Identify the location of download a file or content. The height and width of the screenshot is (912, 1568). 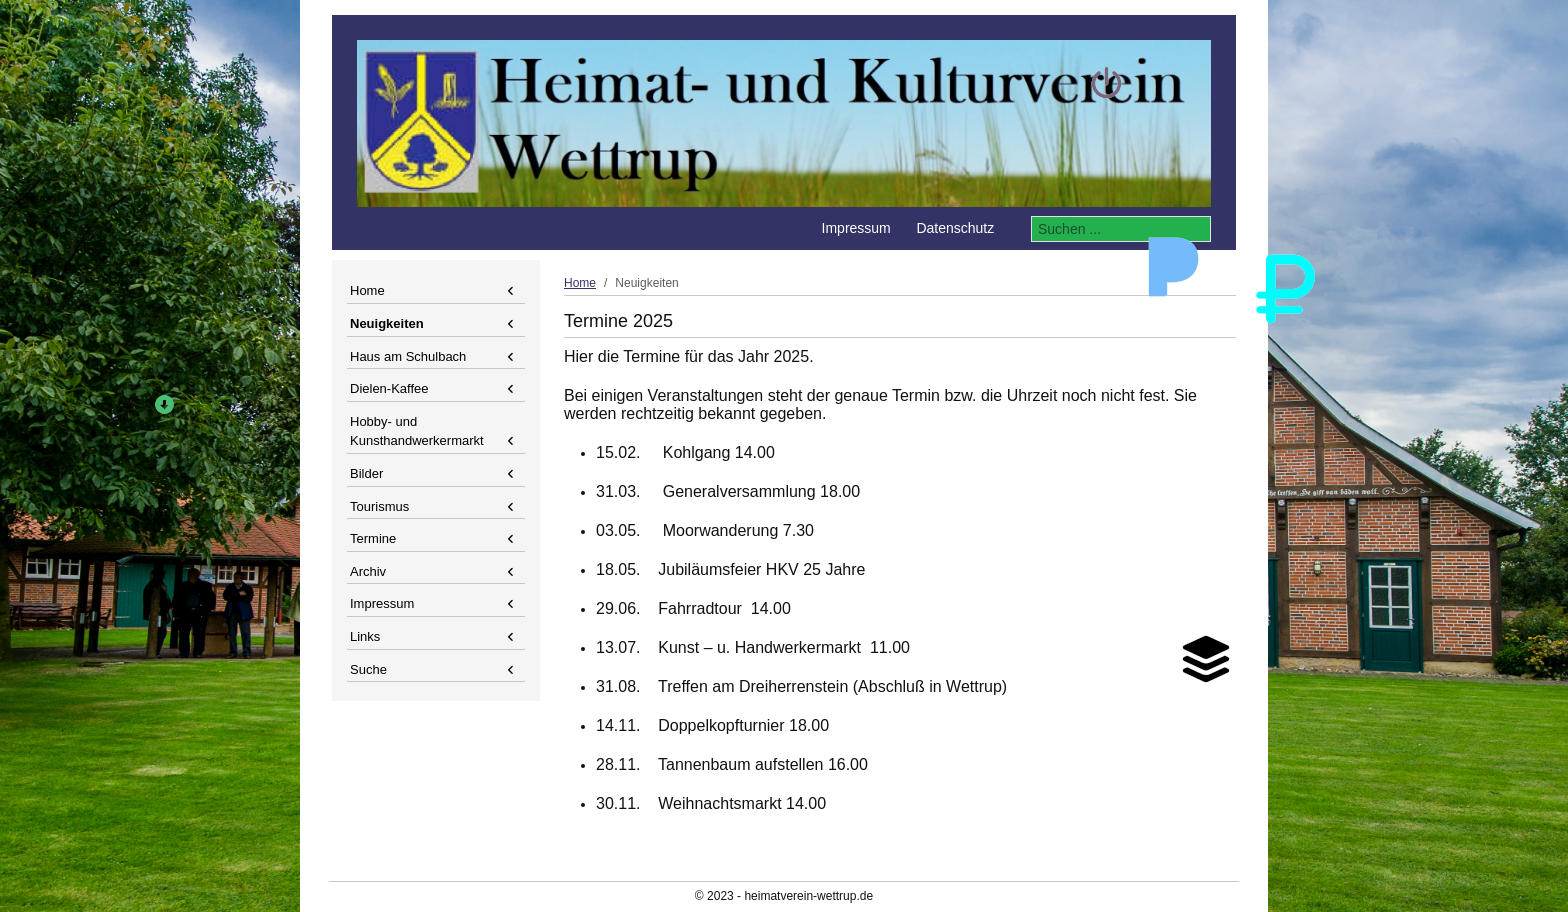
(164, 404).